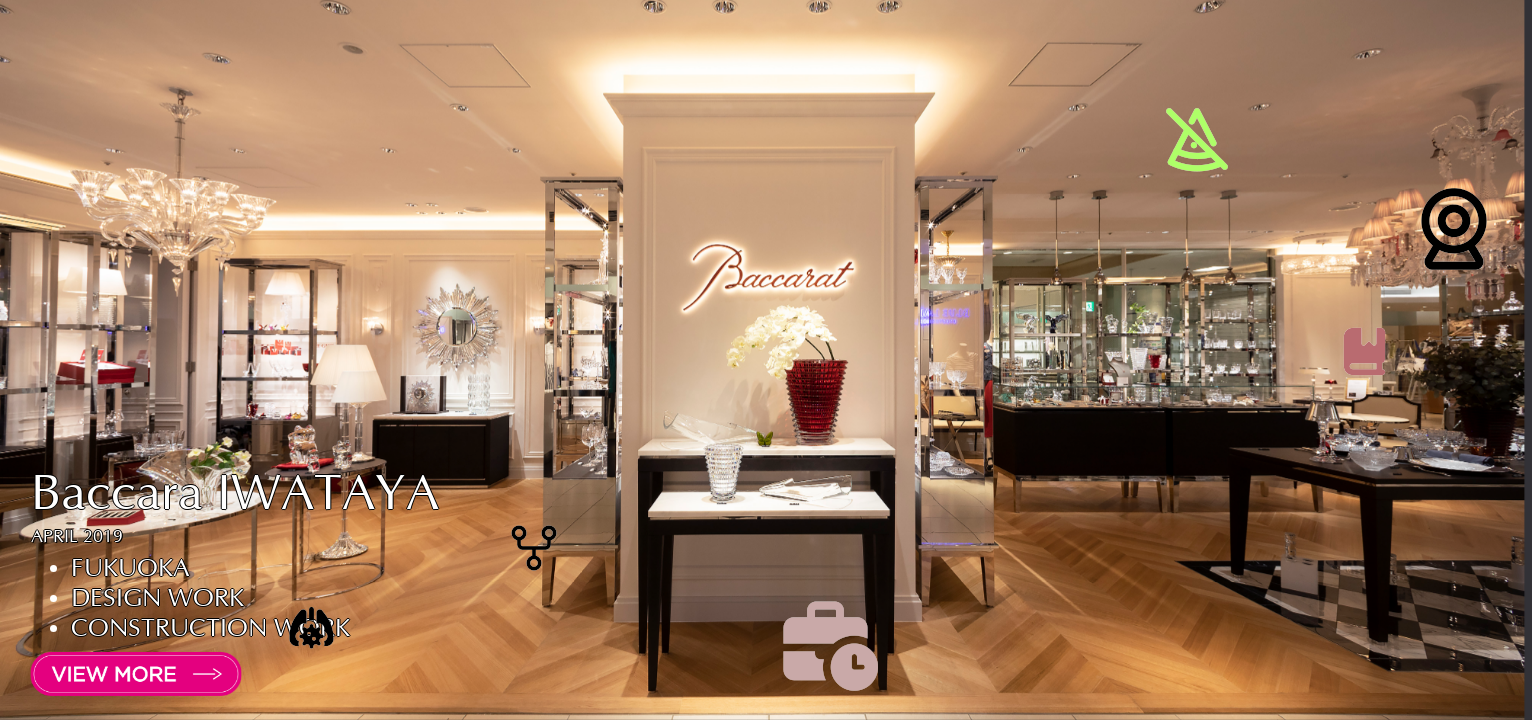 The width and height of the screenshot is (1532, 720). What do you see at coordinates (1197, 139) in the screenshot?
I see `indicates pizza is unavailable or sold out` at bounding box center [1197, 139].